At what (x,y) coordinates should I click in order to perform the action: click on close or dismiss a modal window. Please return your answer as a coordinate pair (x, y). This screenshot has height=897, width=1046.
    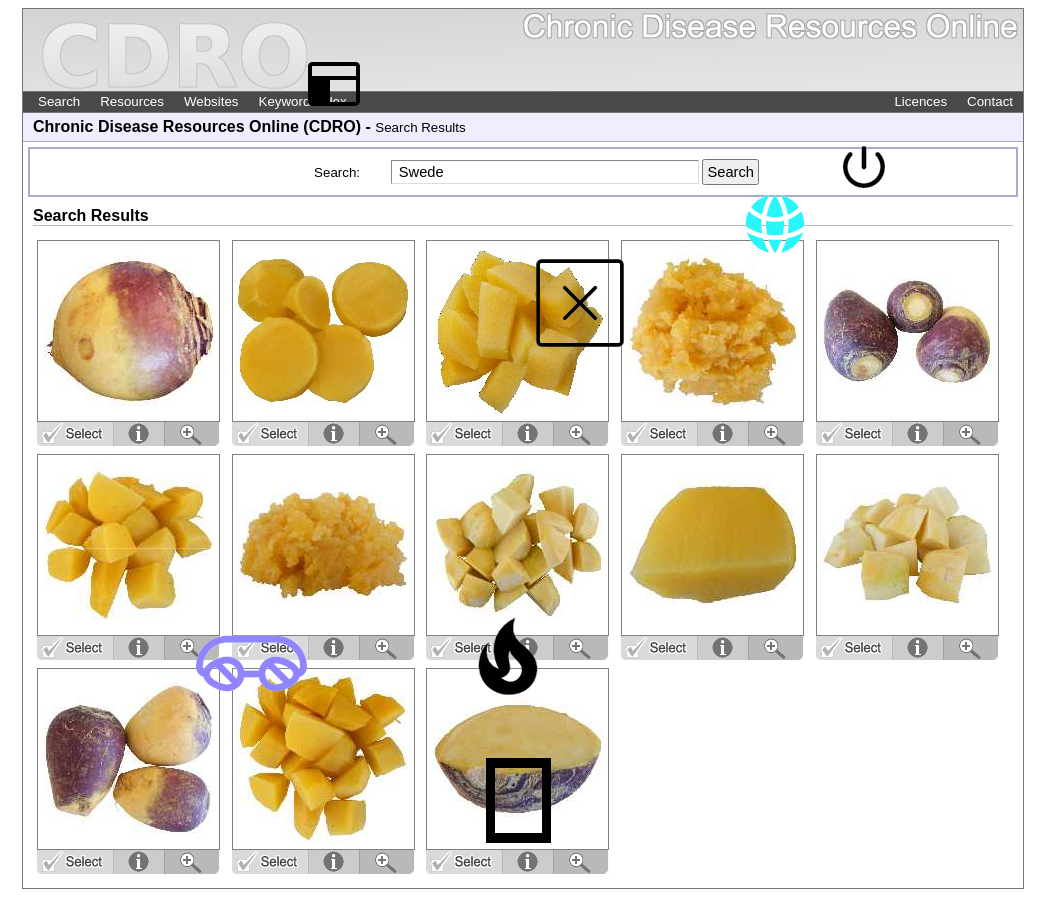
    Looking at the image, I should click on (580, 303).